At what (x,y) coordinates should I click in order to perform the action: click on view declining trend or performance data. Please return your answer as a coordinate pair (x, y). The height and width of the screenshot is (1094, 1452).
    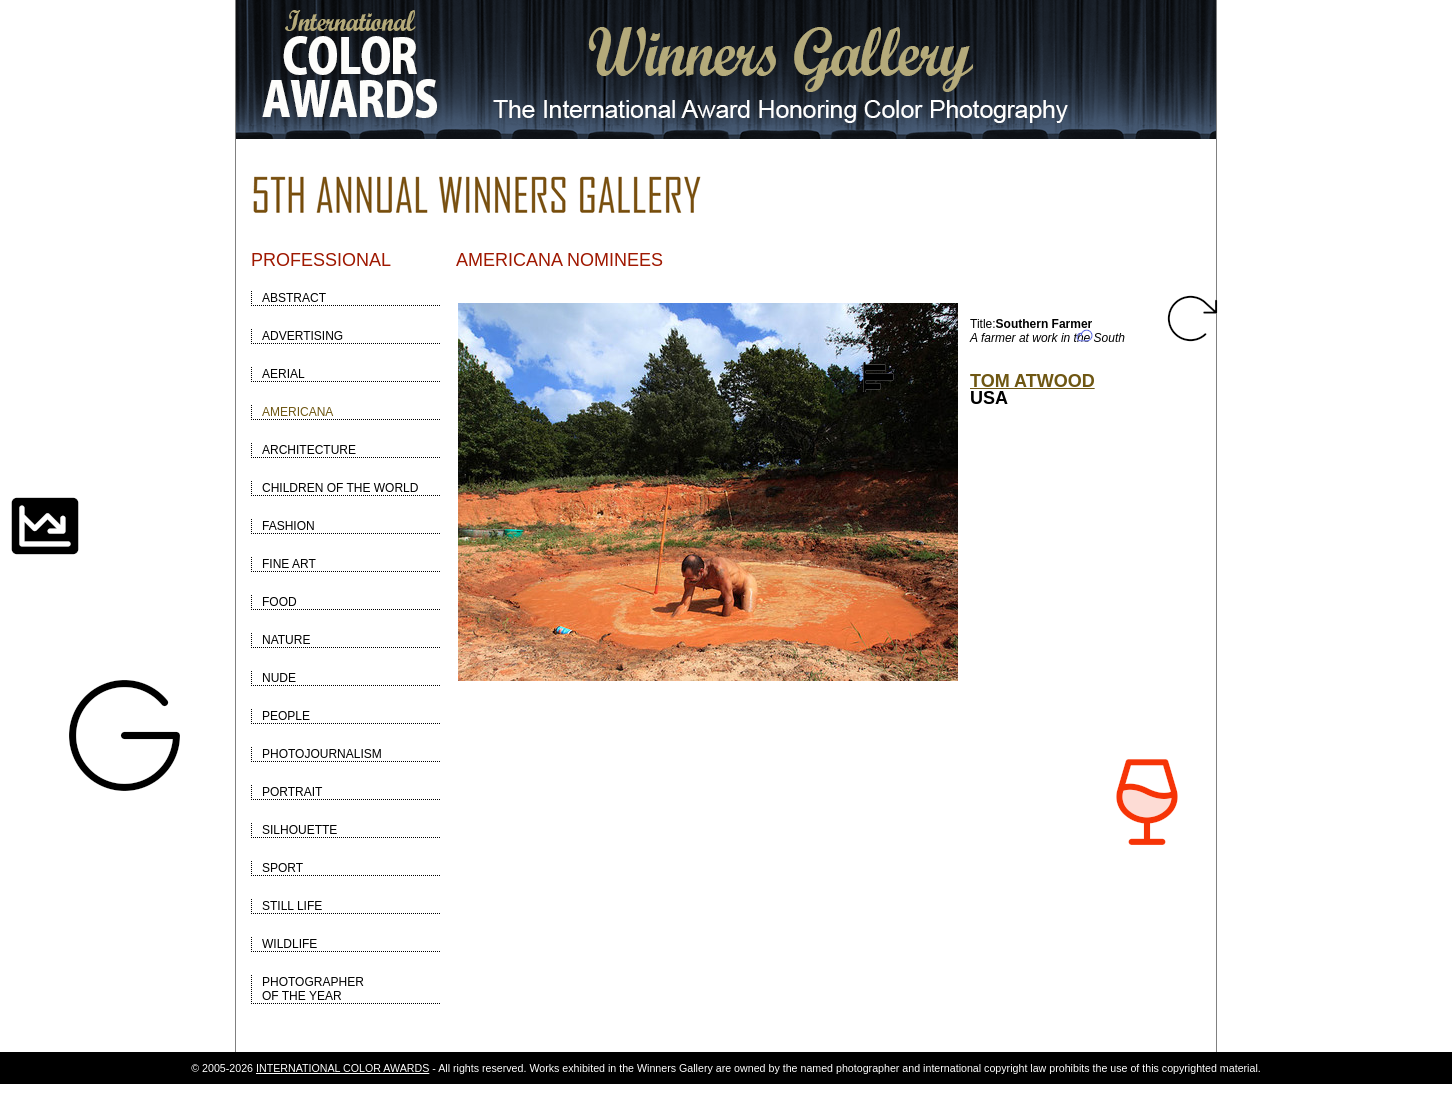
    Looking at the image, I should click on (45, 526).